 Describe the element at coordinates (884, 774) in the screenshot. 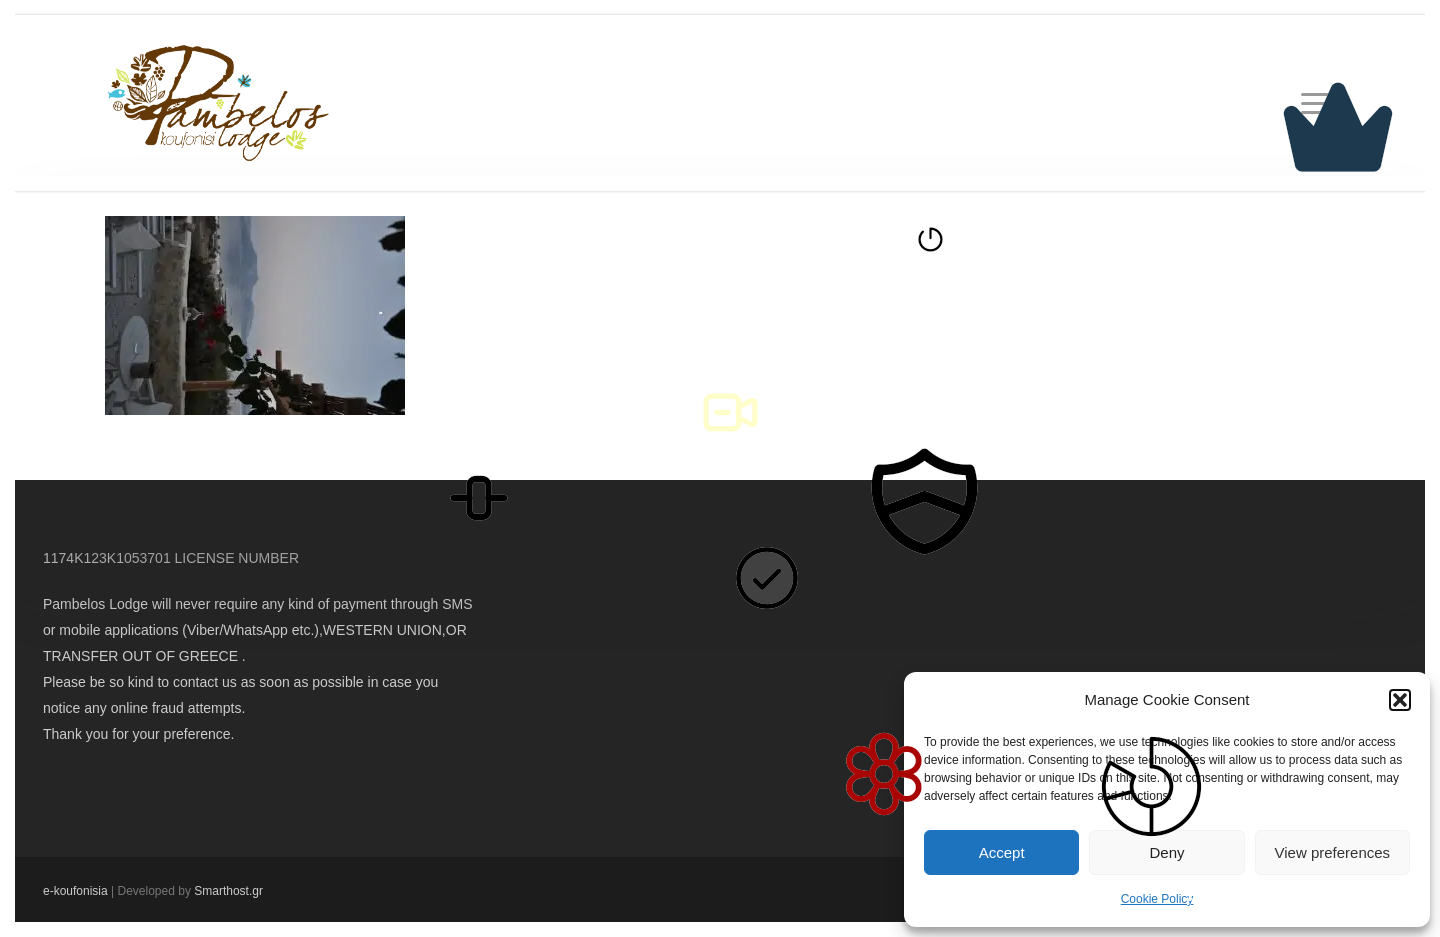

I see `access nature or garden-related features` at that location.